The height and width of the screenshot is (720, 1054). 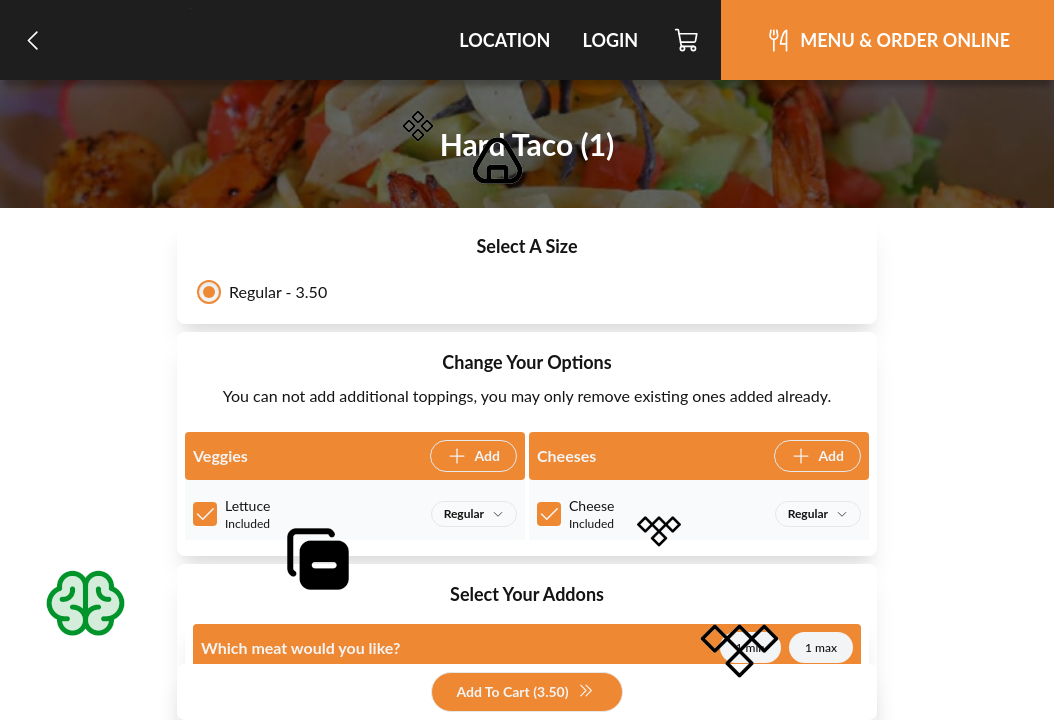 I want to click on access food or restaurant options, so click(x=497, y=160).